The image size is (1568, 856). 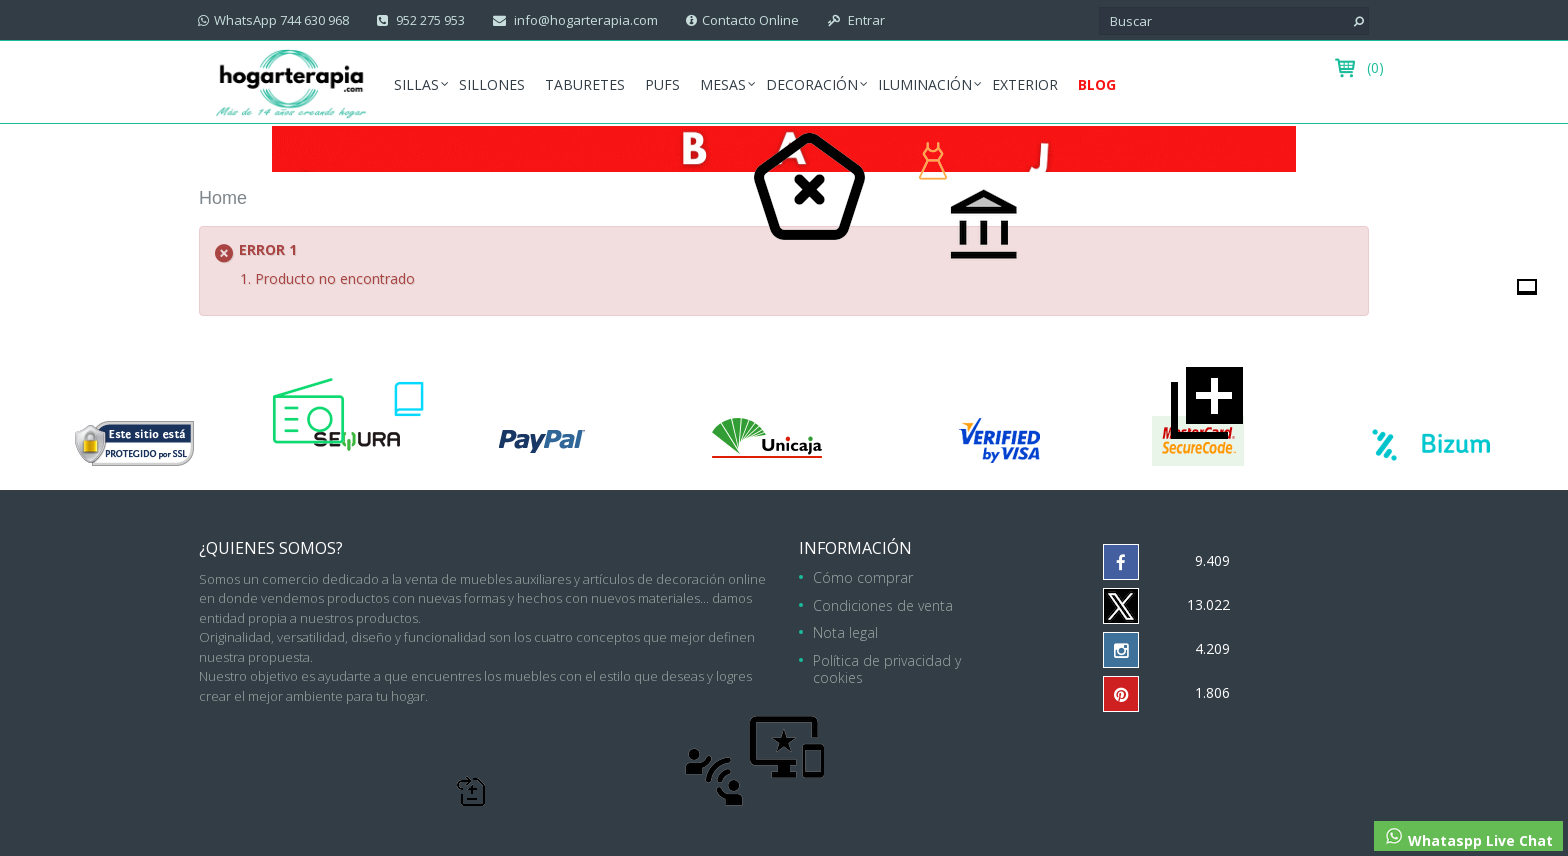 What do you see at coordinates (933, 163) in the screenshot?
I see `browse women's clothing` at bounding box center [933, 163].